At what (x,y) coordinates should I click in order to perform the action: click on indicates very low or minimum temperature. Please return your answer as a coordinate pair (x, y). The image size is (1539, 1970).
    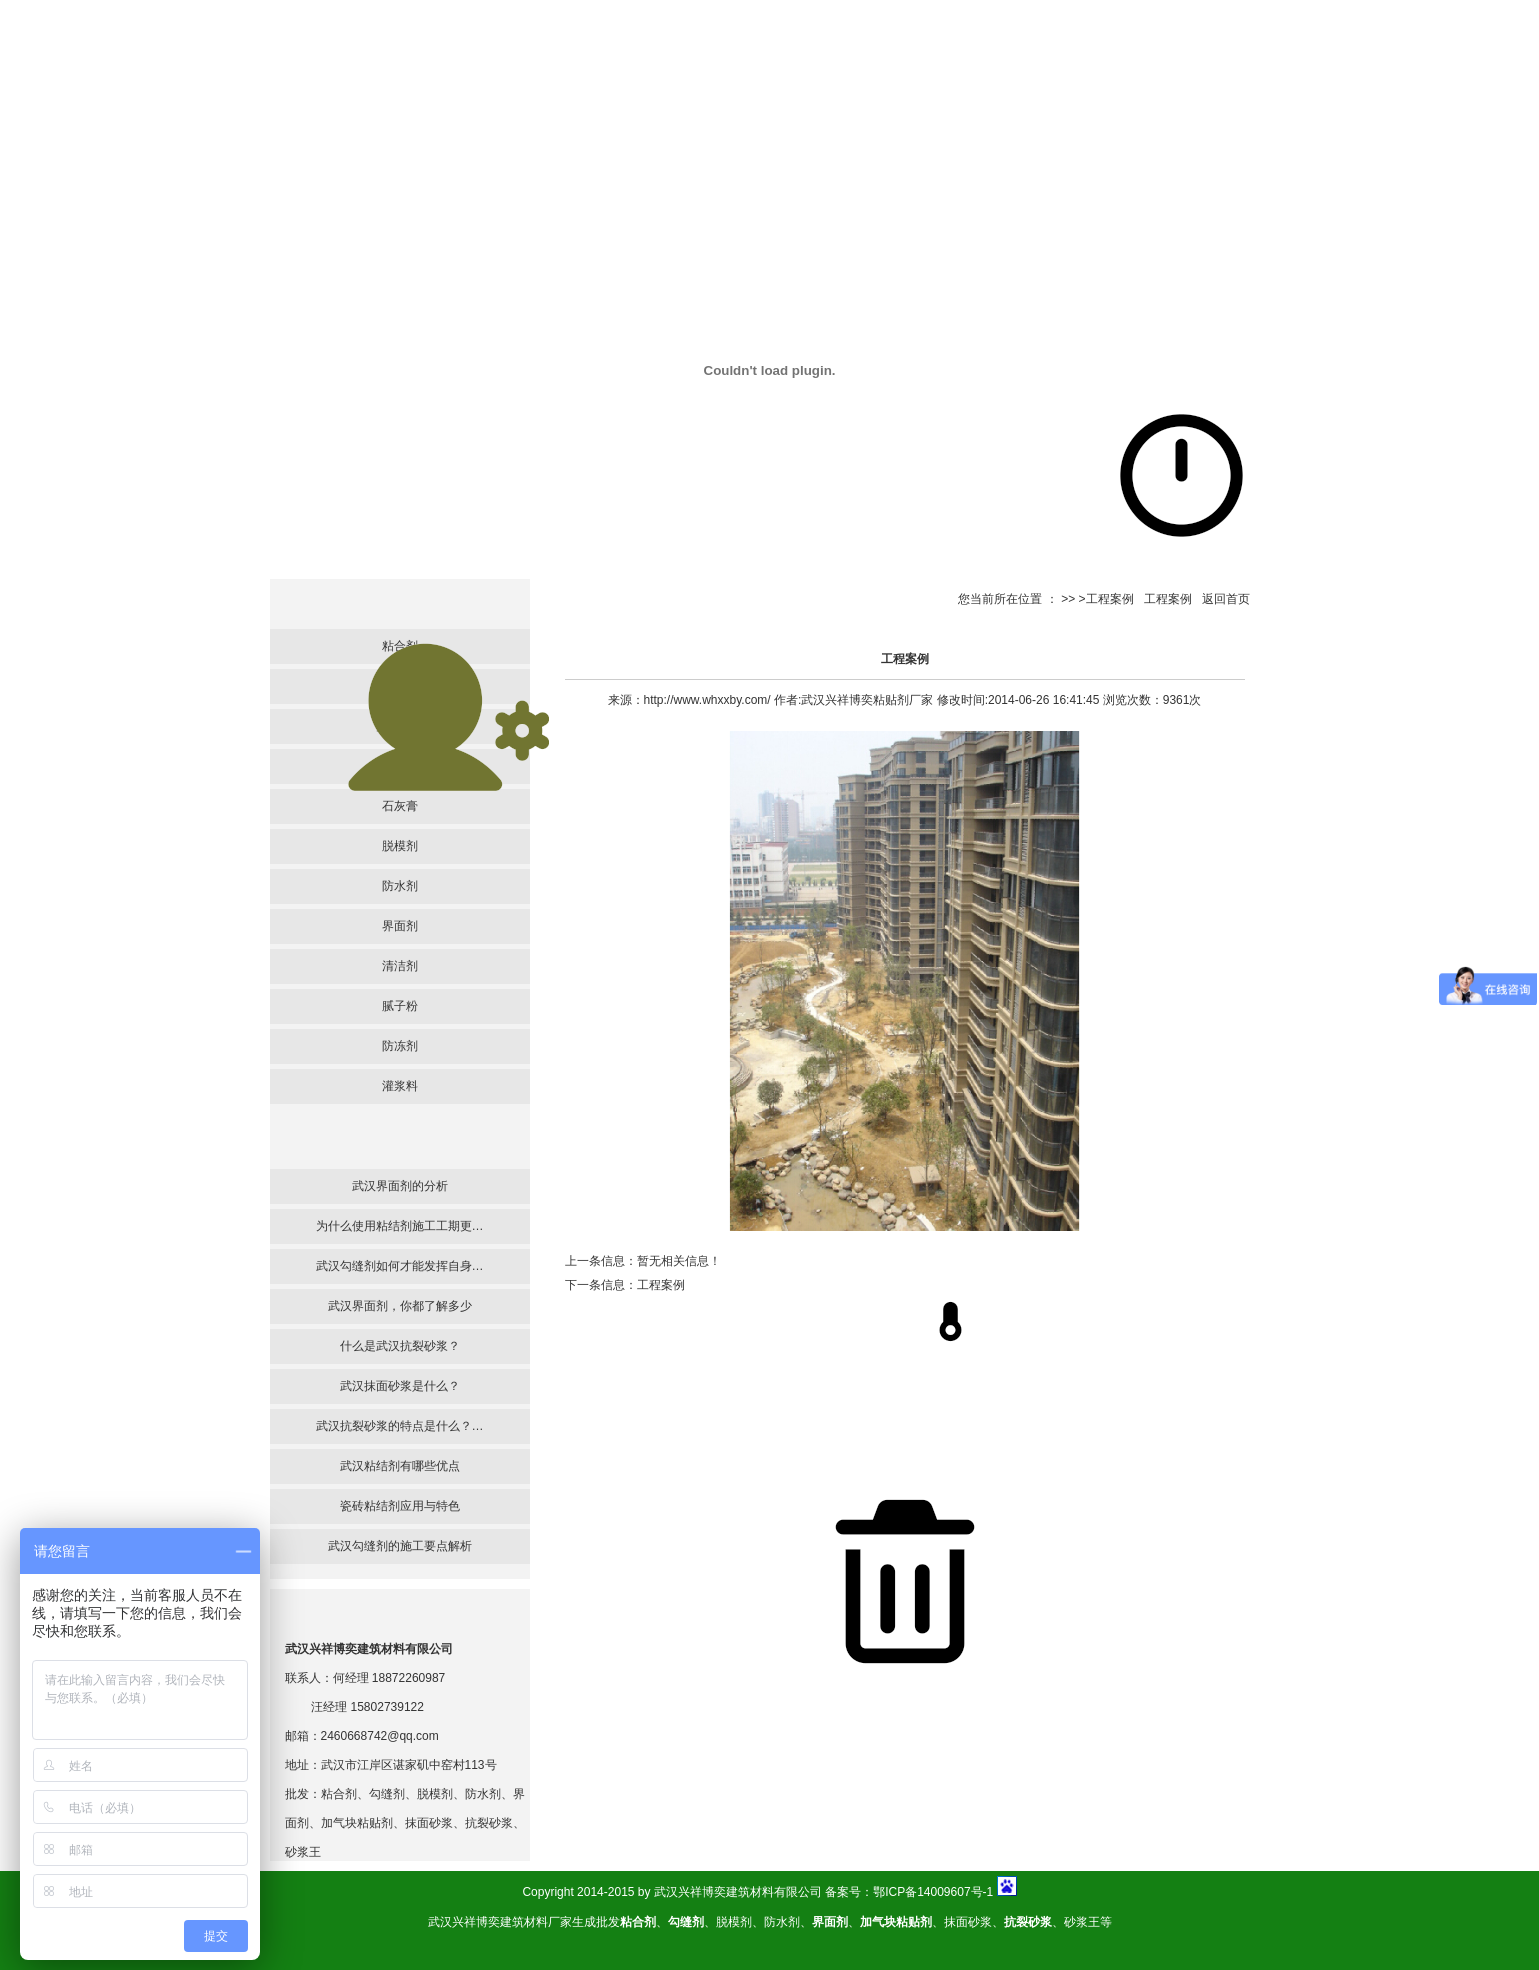
    Looking at the image, I should click on (950, 1321).